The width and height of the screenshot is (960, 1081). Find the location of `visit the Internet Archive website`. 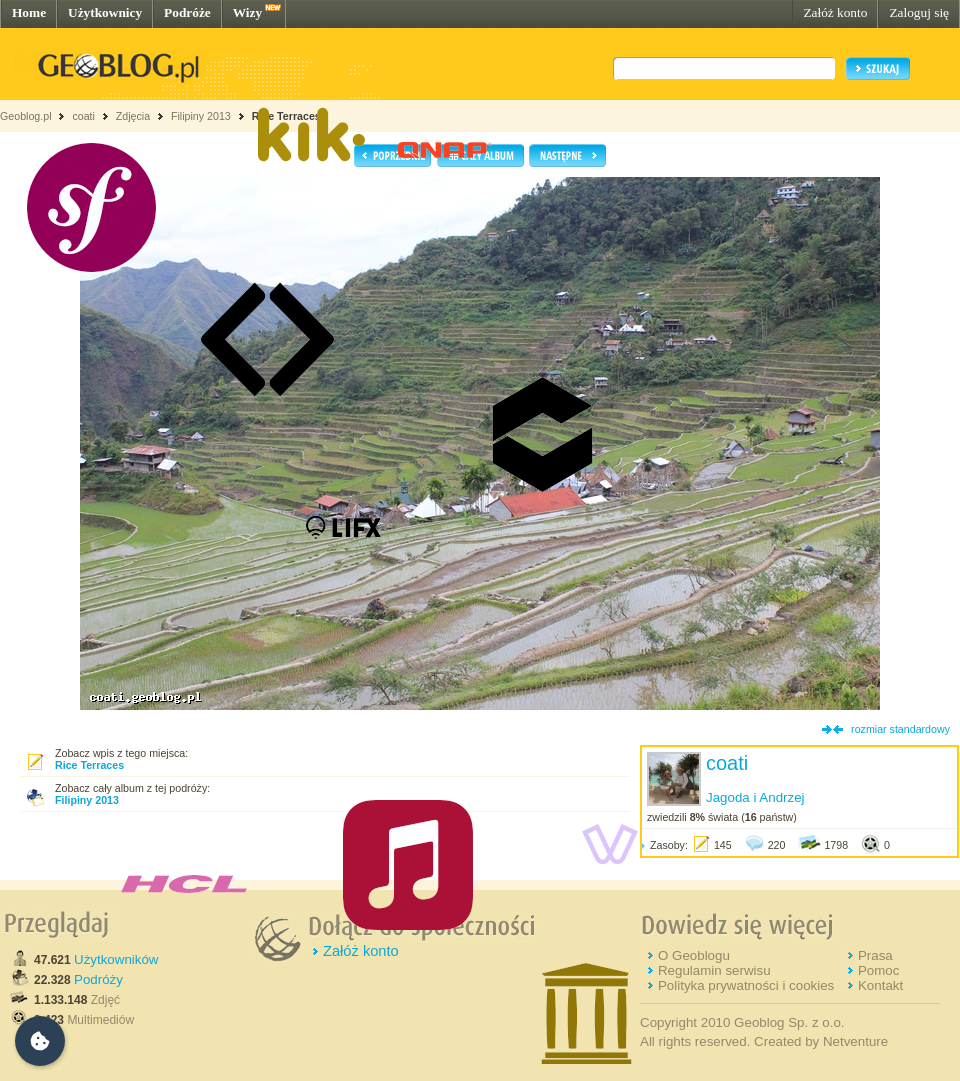

visit the Internet Archive website is located at coordinates (586, 1013).